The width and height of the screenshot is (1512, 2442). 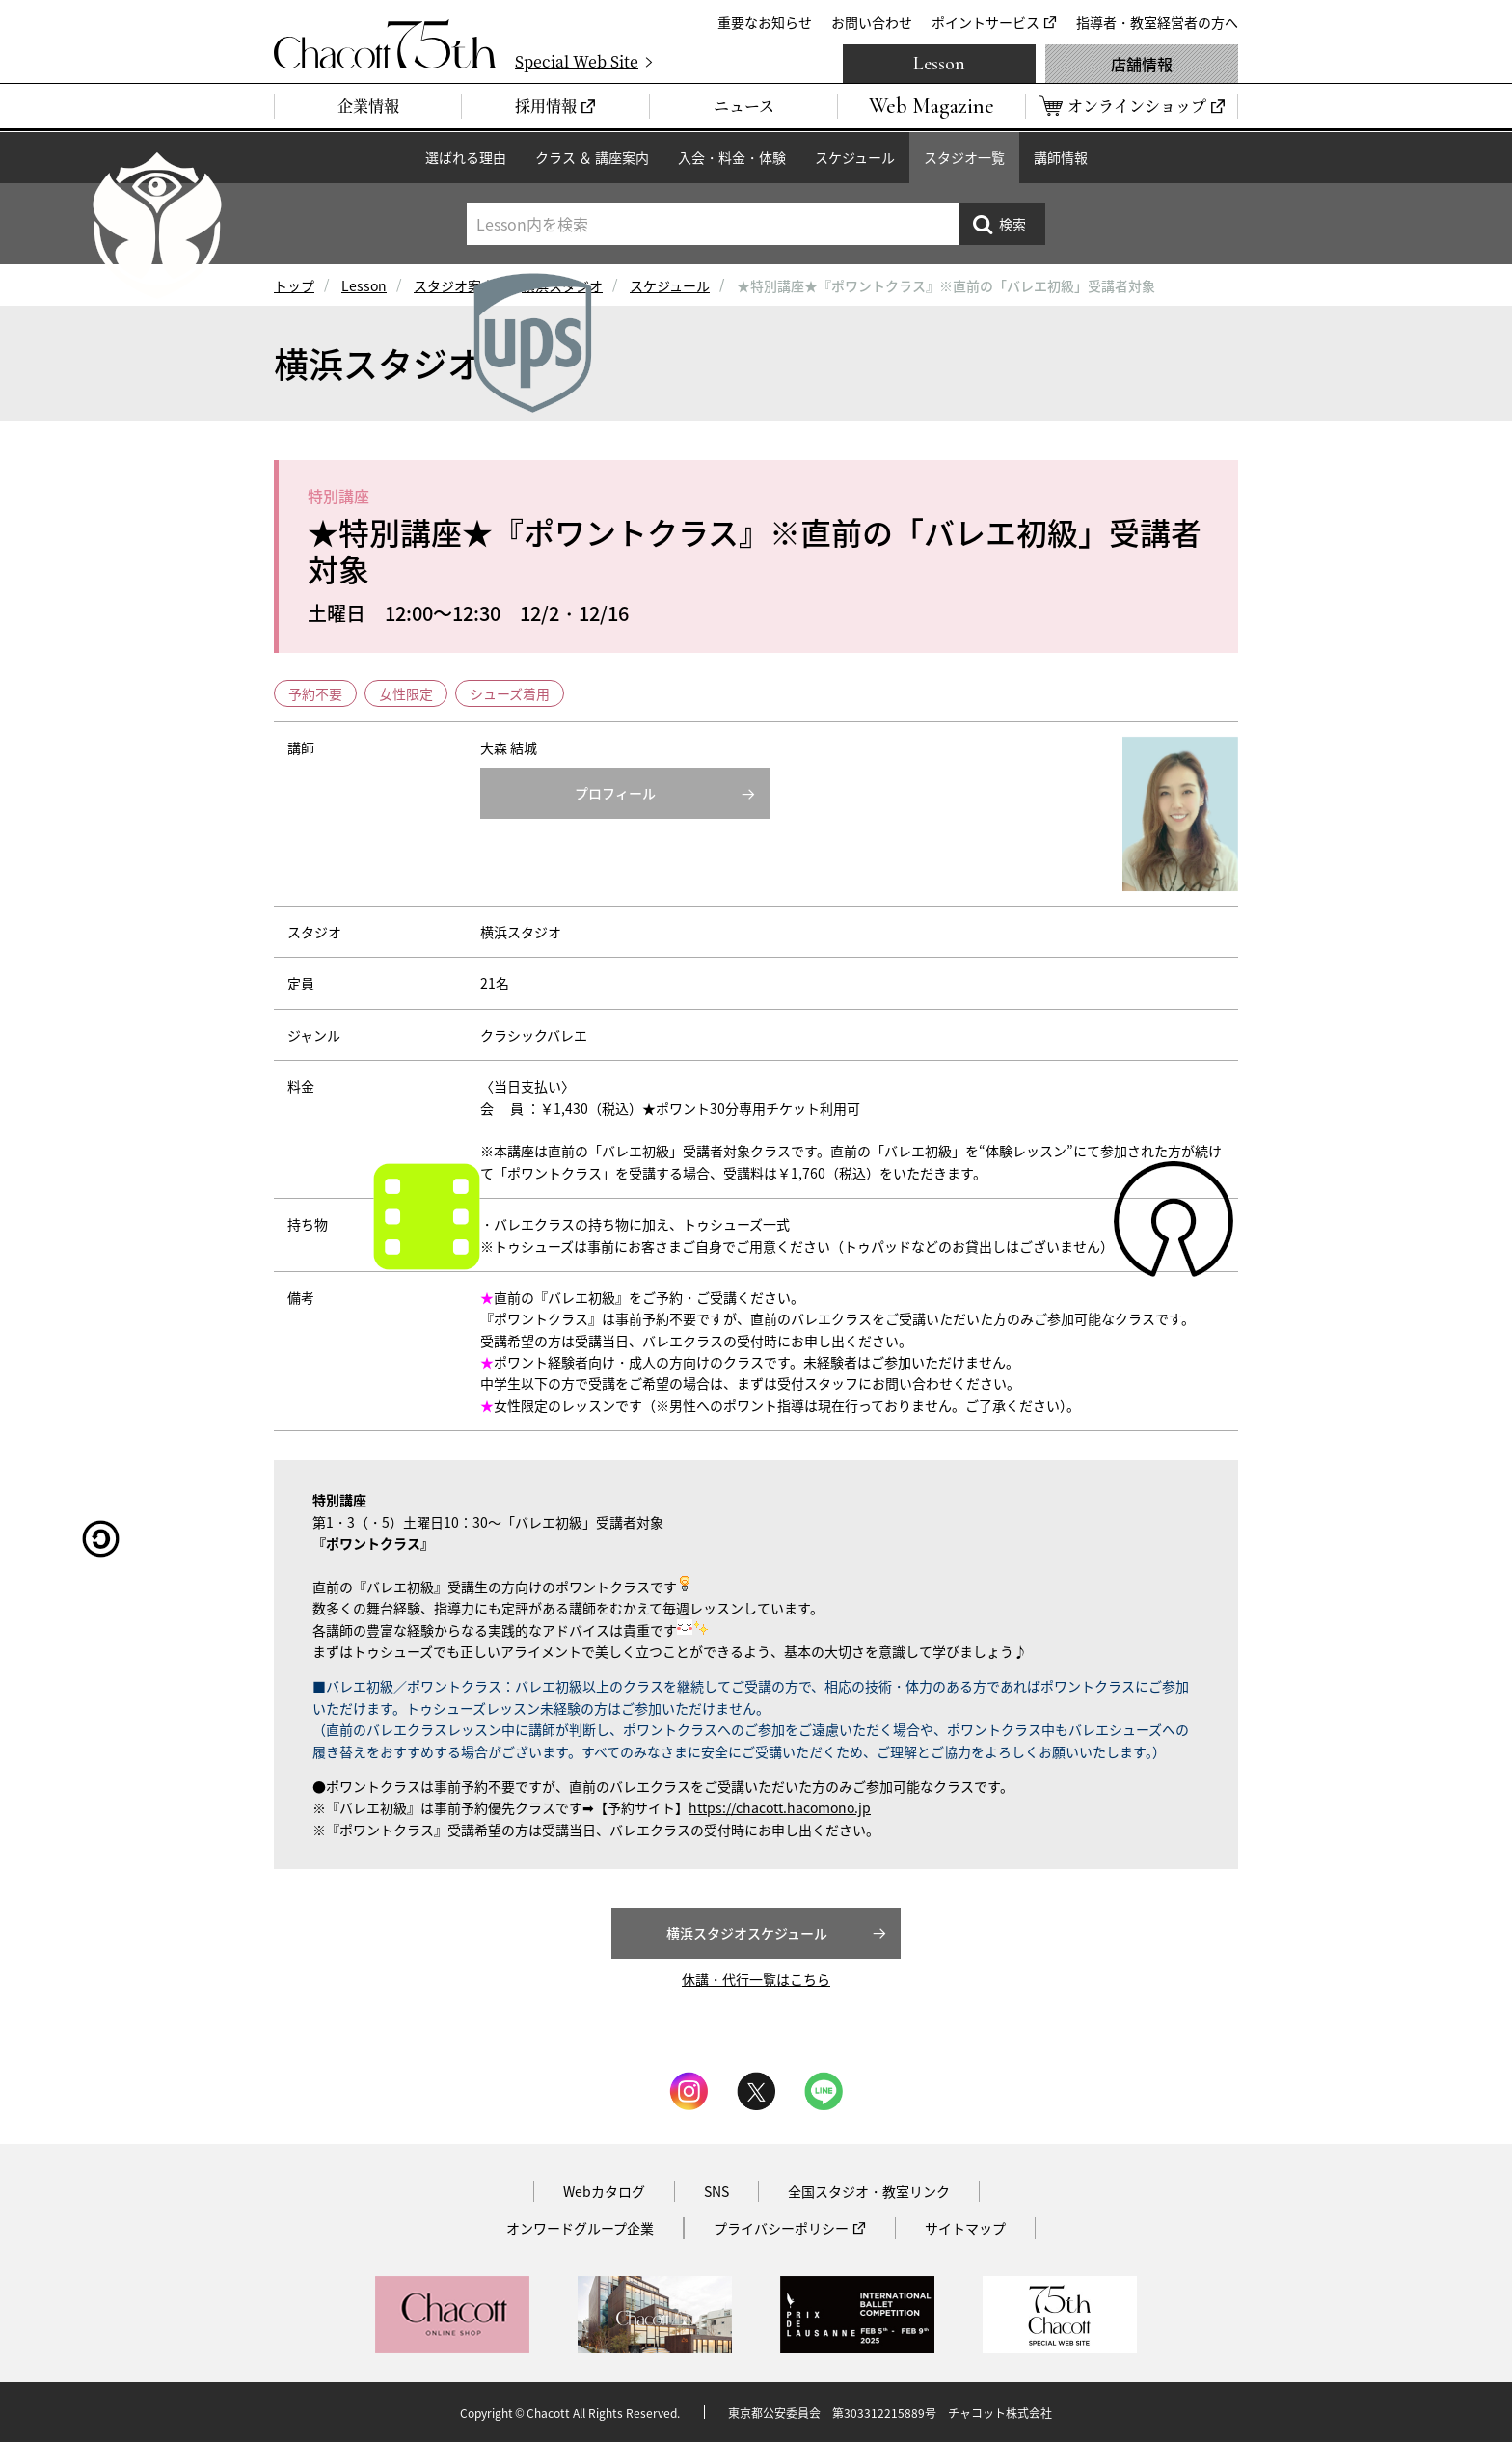 I want to click on indicates content shared under creative commons share-alike license, so click(x=100, y=1538).